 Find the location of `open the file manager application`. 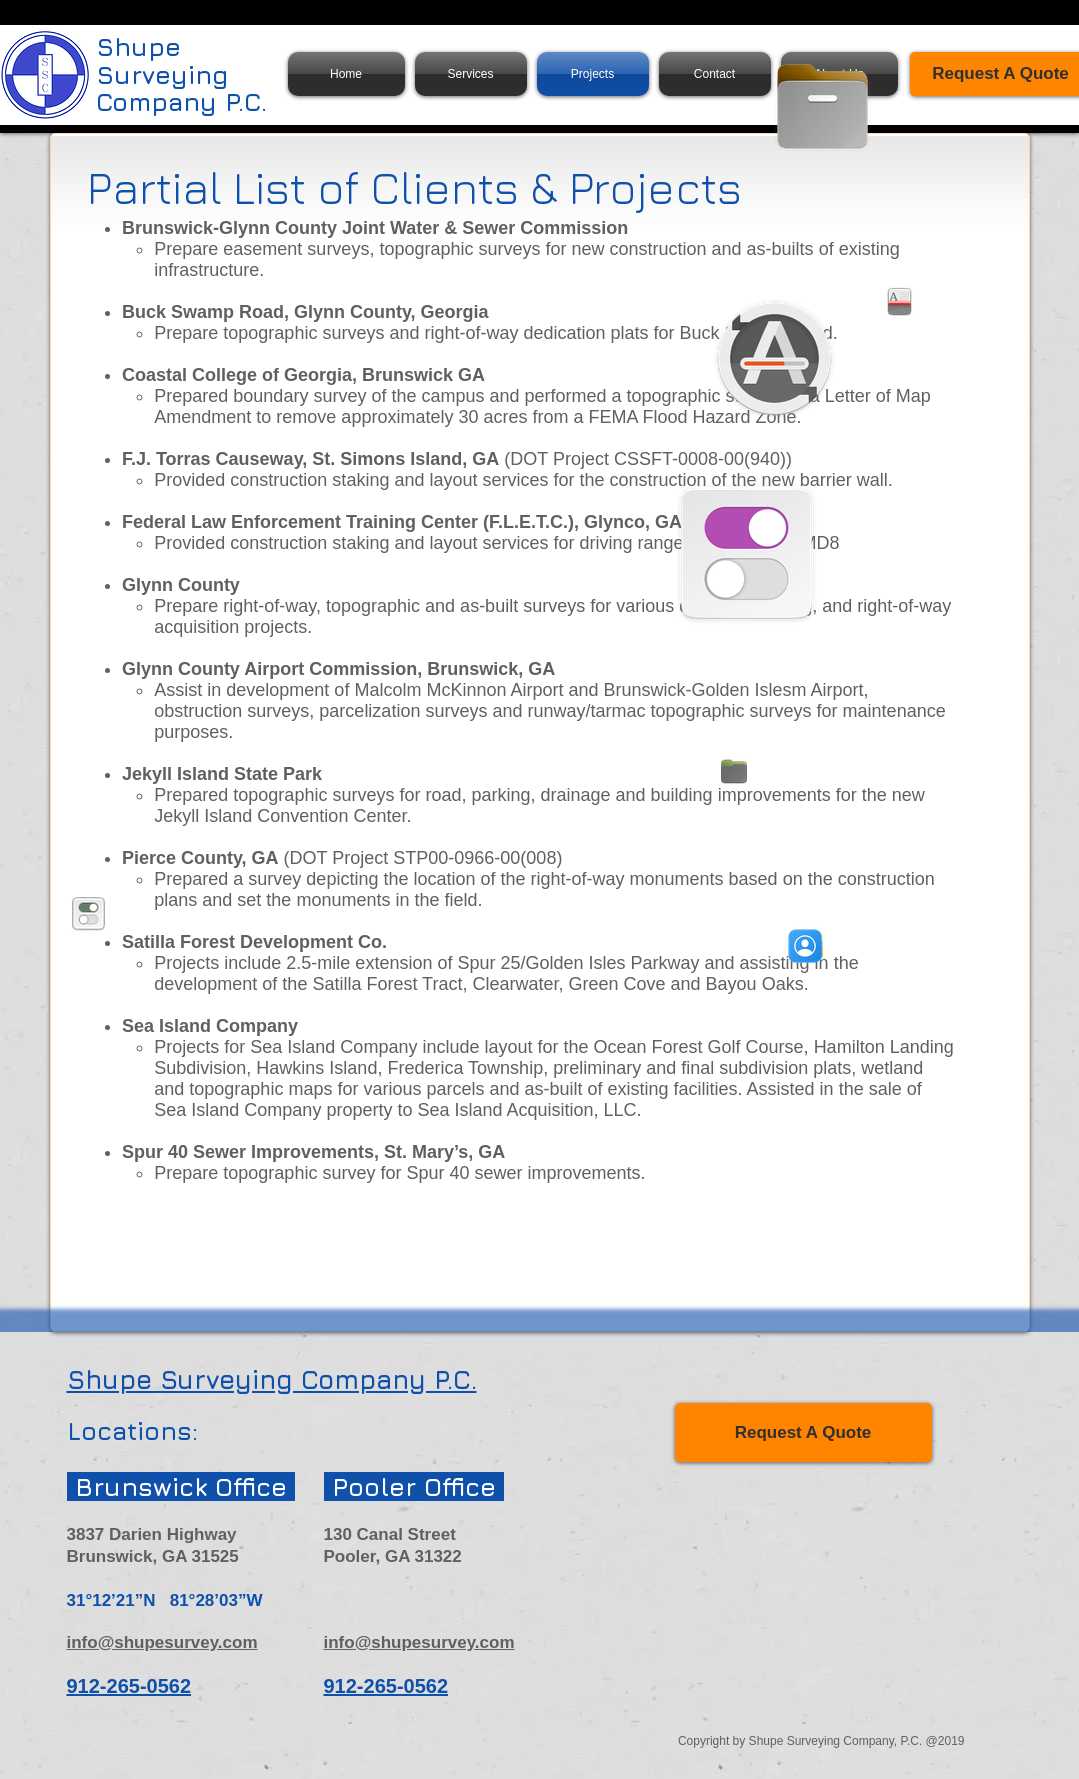

open the file manager application is located at coordinates (822, 106).